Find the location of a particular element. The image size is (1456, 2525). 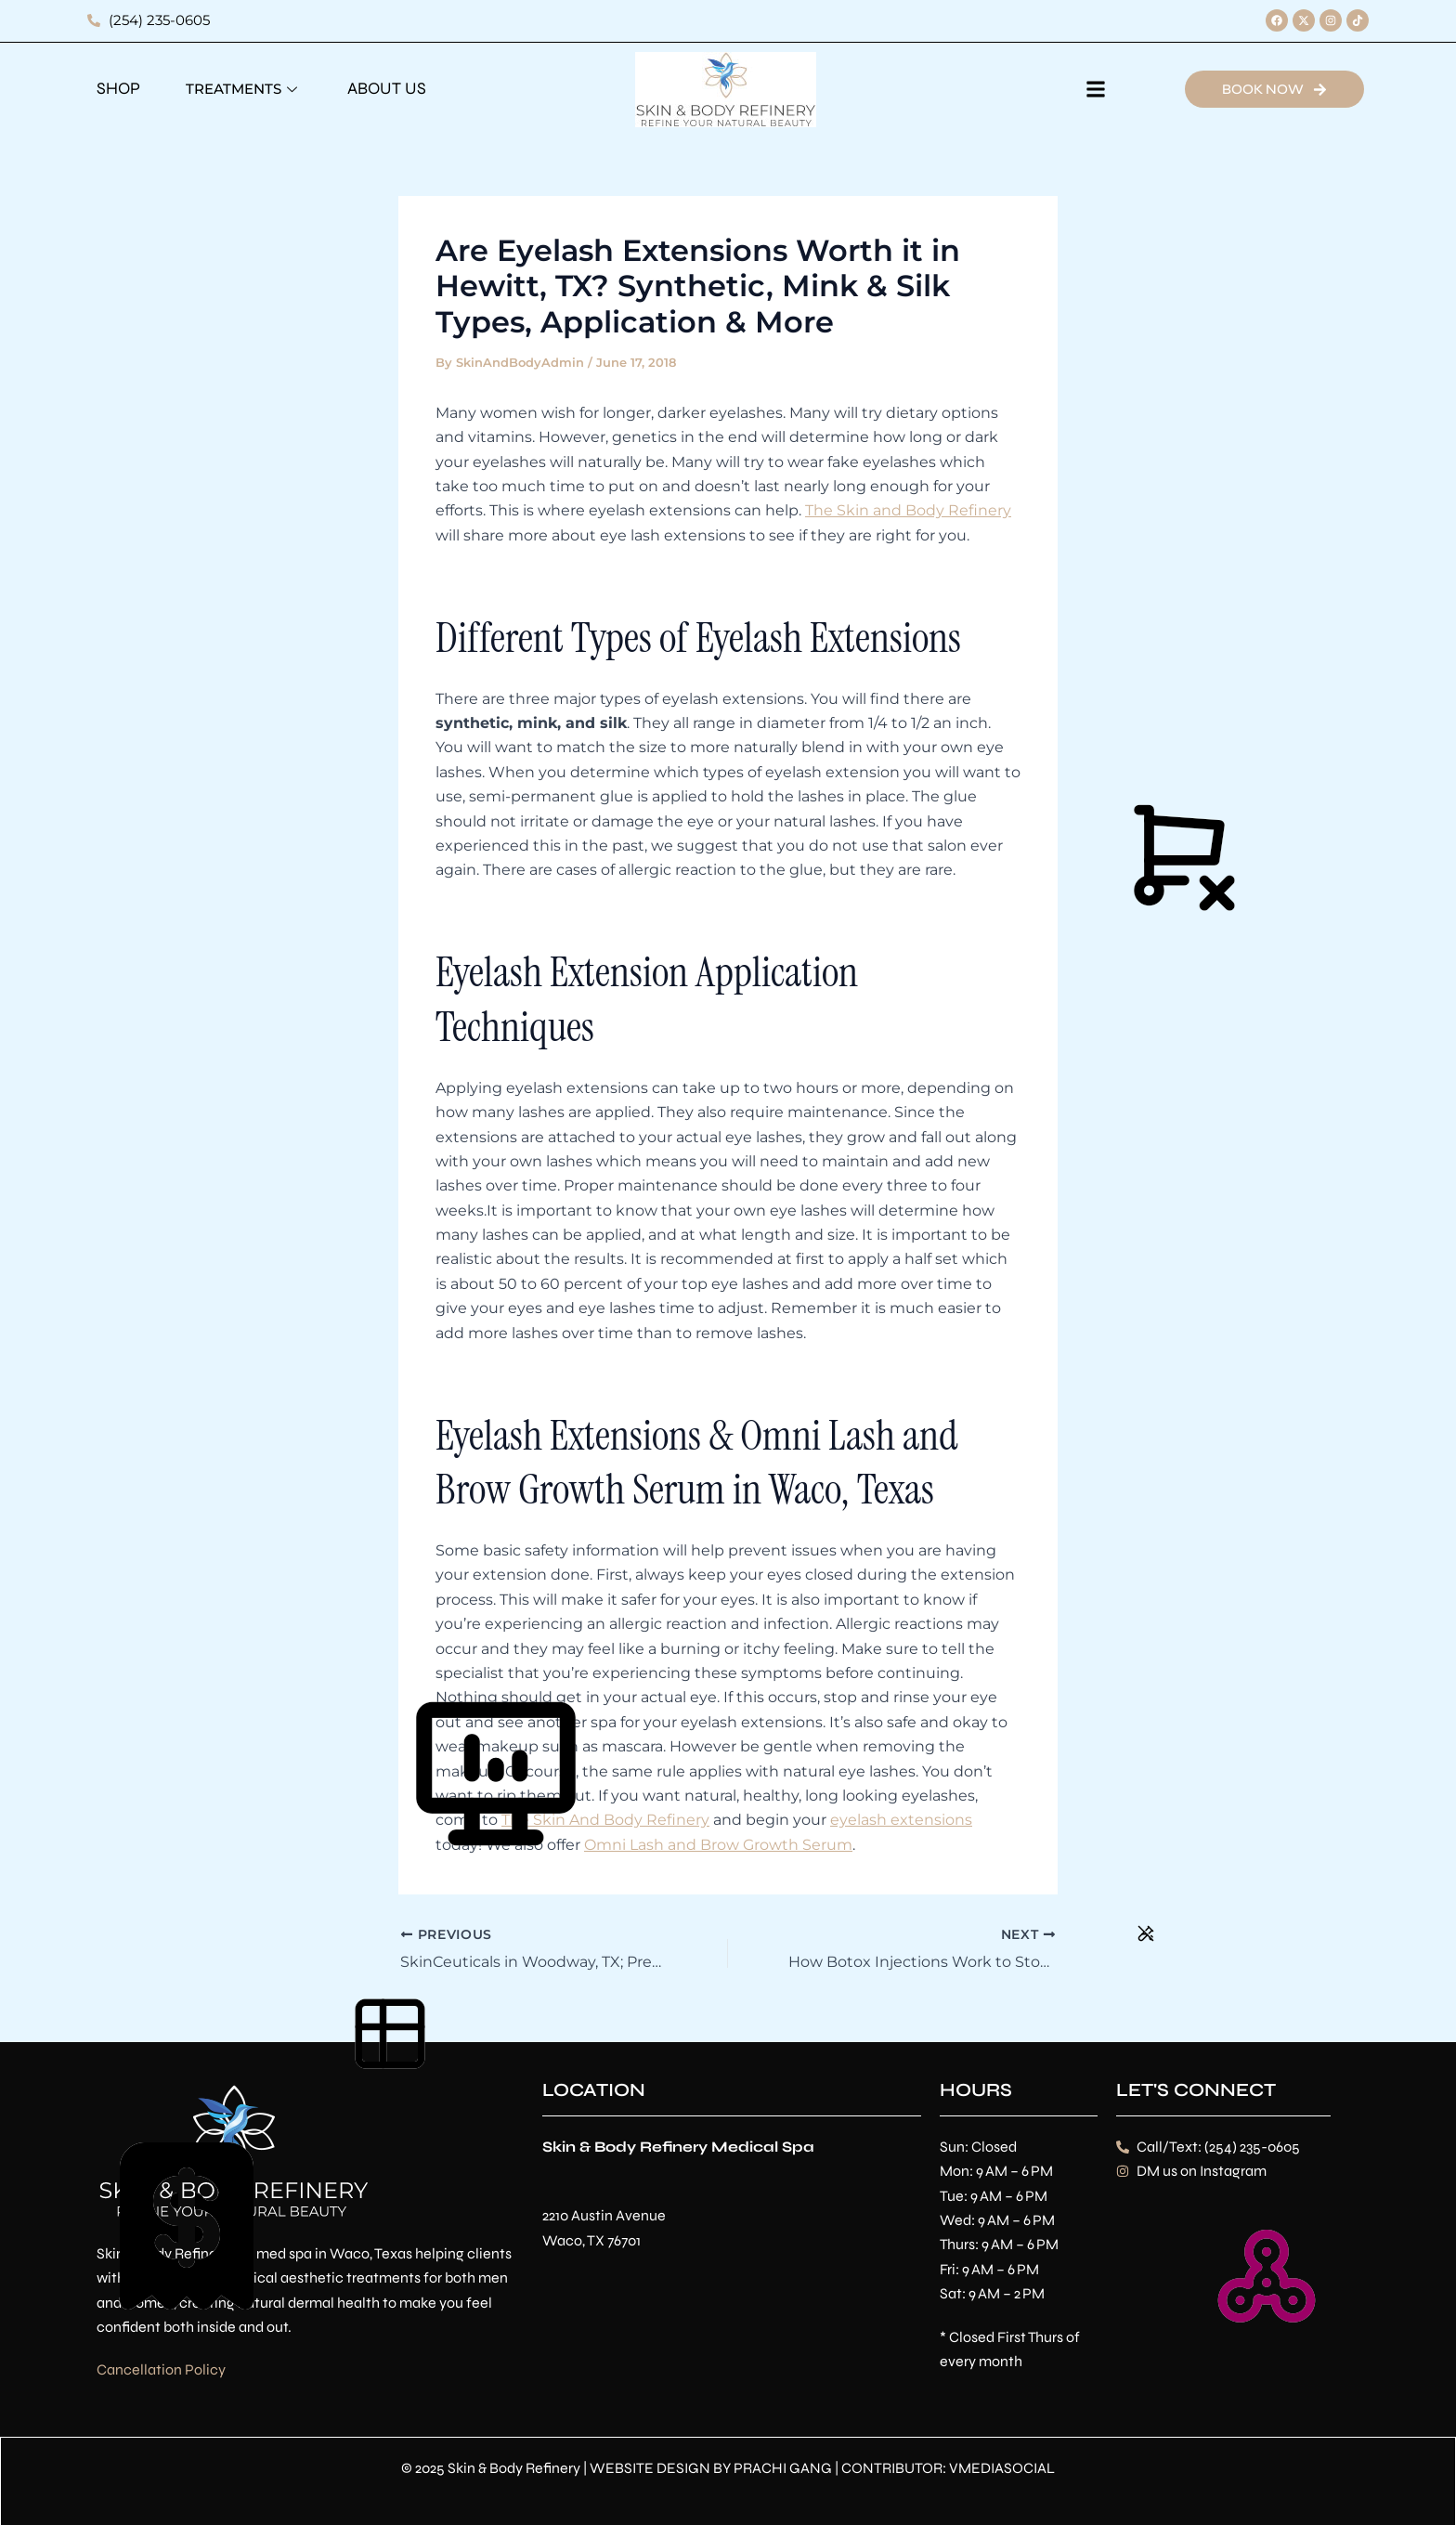

remove item from cart is located at coordinates (1179, 855).